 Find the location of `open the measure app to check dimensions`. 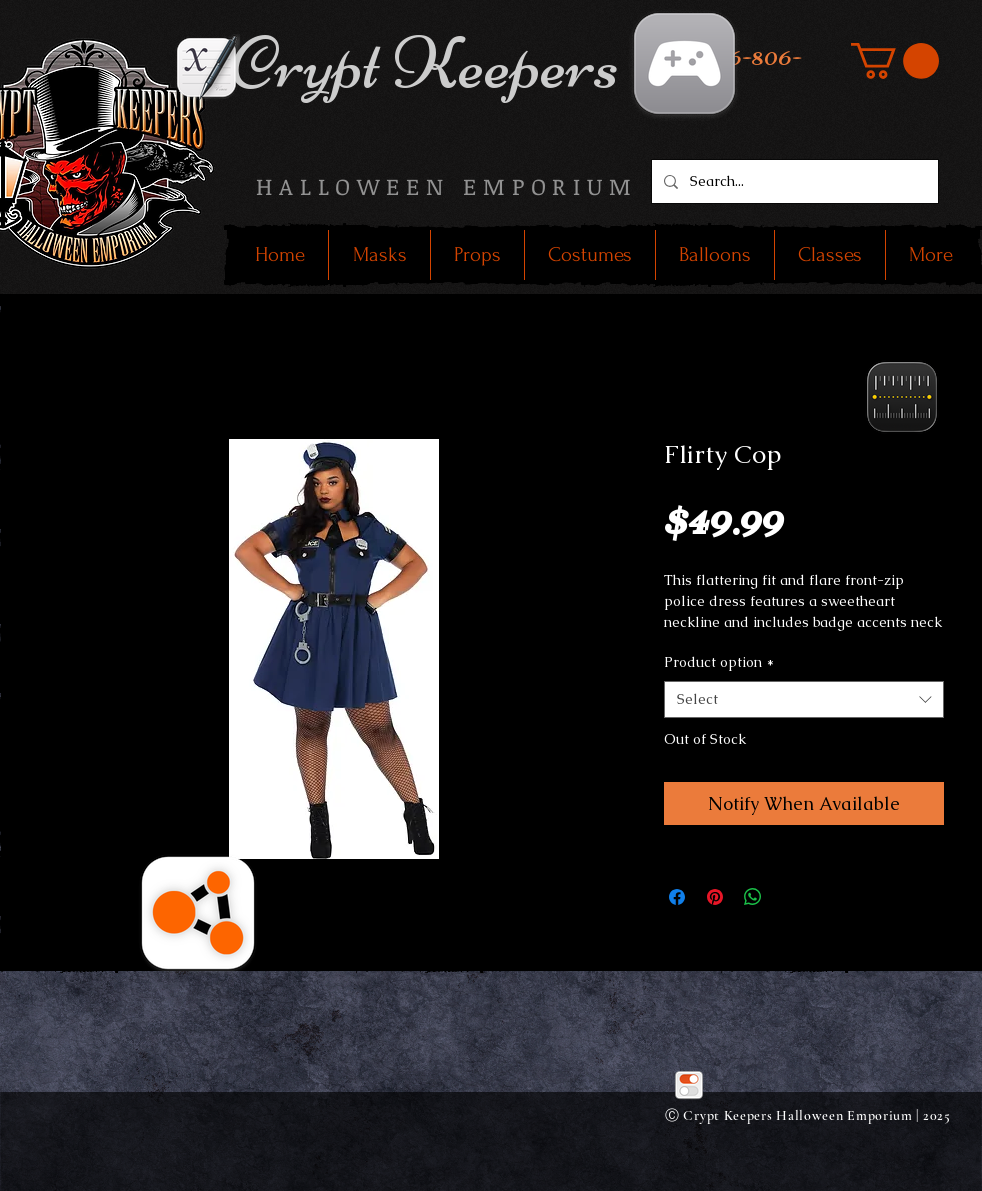

open the measure app to check dimensions is located at coordinates (902, 397).